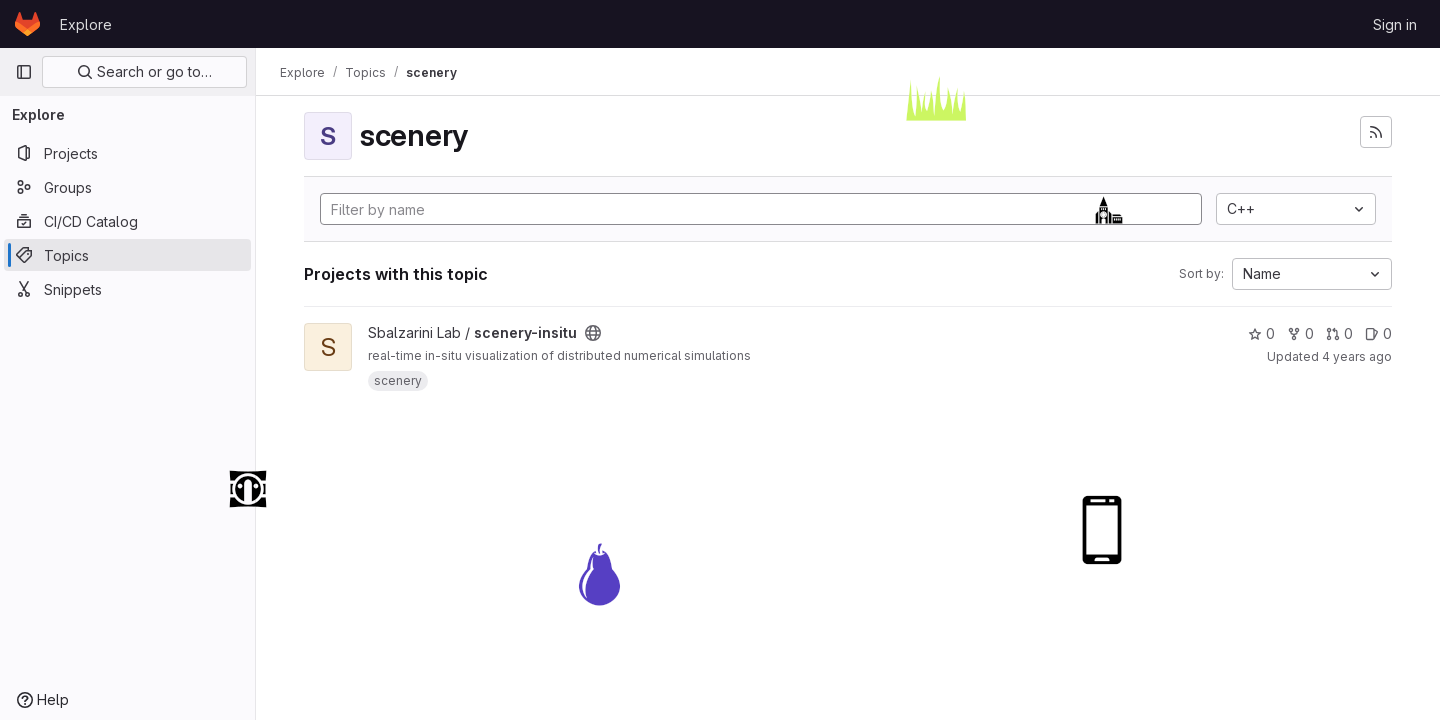 The width and height of the screenshot is (1440, 720). I want to click on select player avatar or character, so click(248, 489).